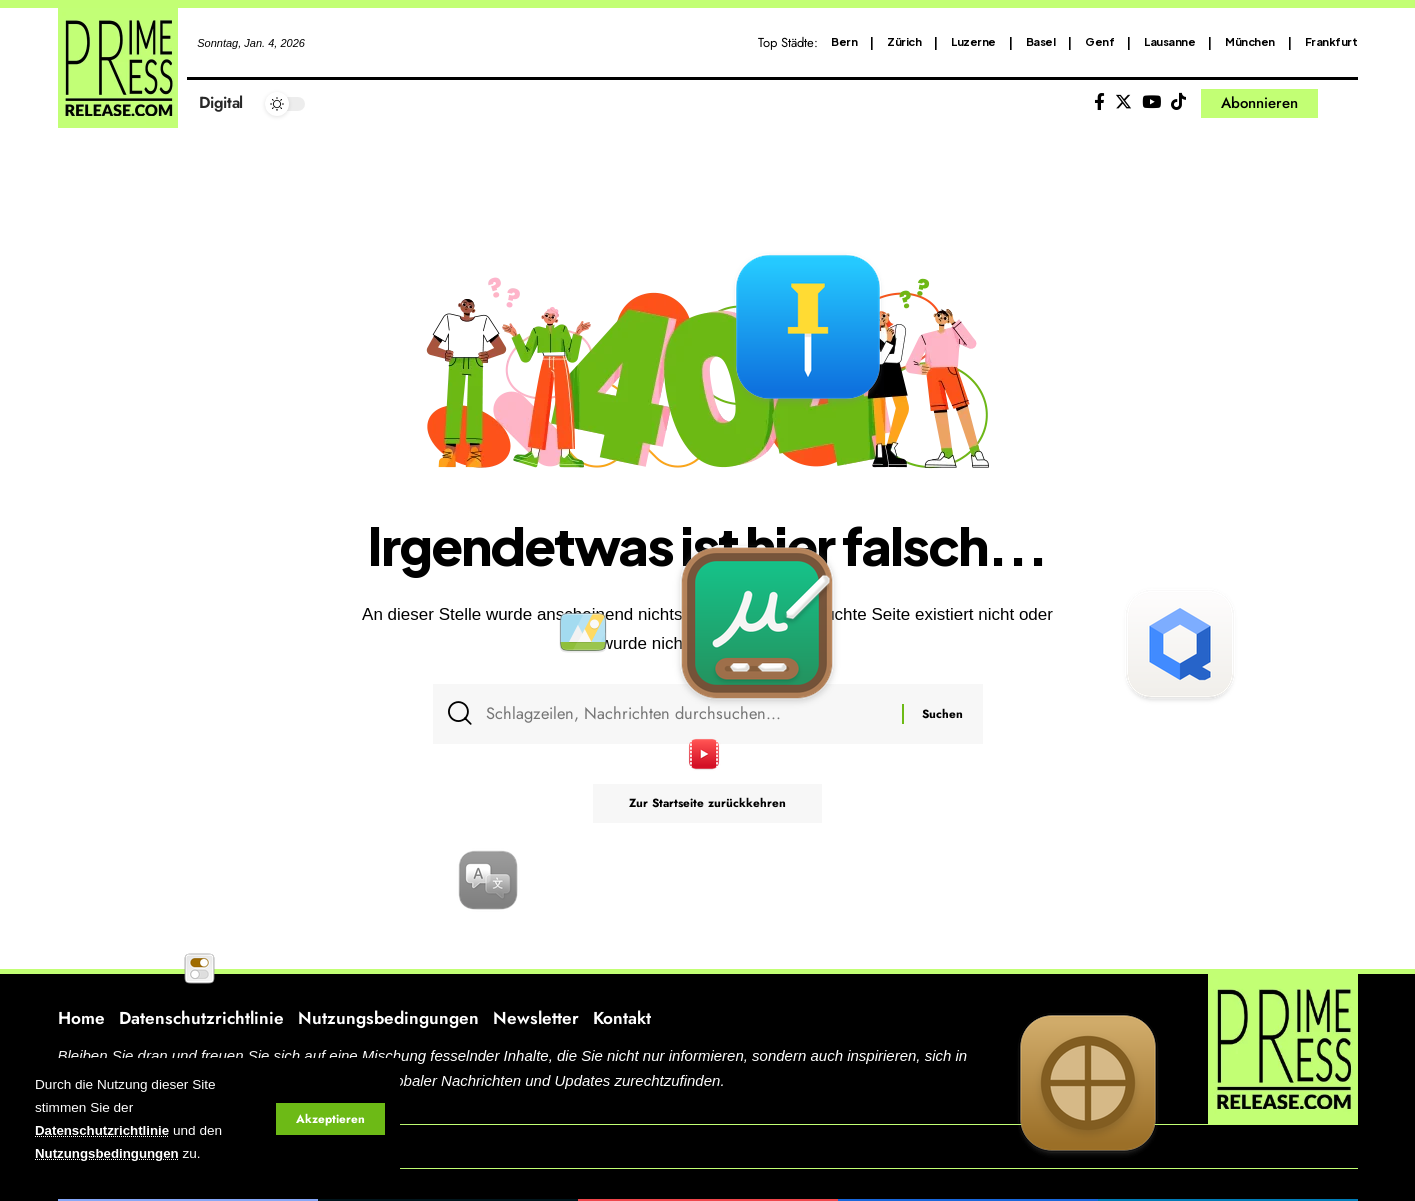 This screenshot has width=1415, height=1201. What do you see at coordinates (488, 880) in the screenshot?
I see `open the translate app` at bounding box center [488, 880].